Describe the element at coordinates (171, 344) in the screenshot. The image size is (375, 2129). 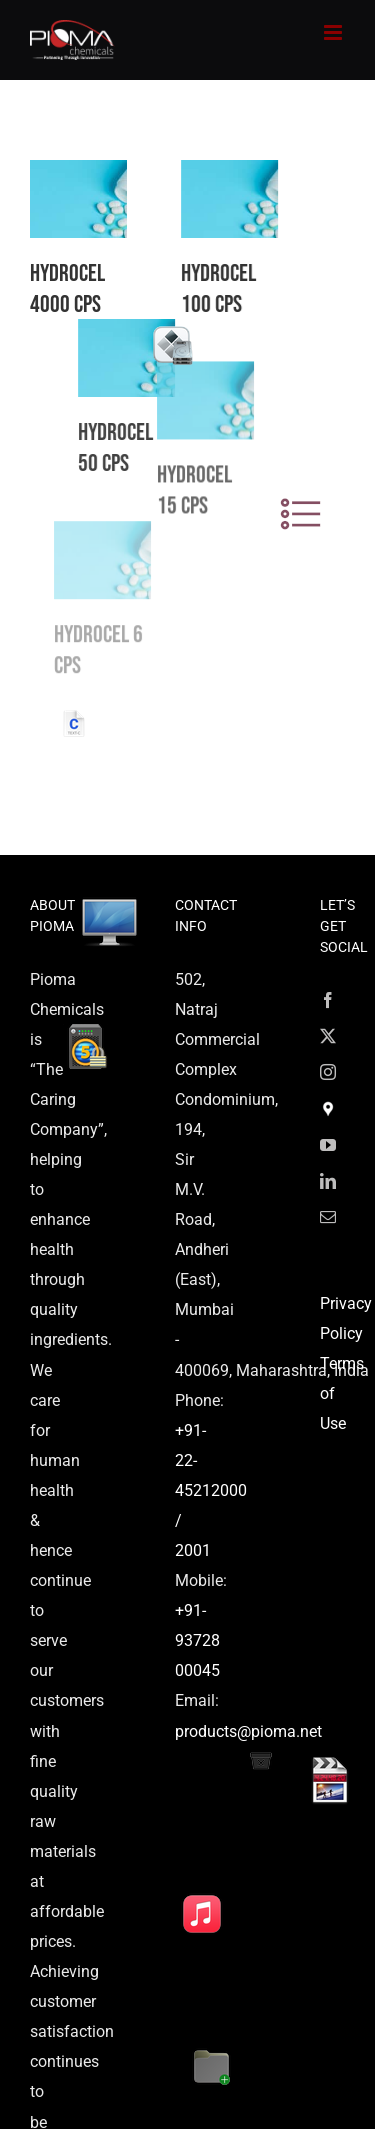
I see `launch boot camp assistant to install windows on your mac` at that location.